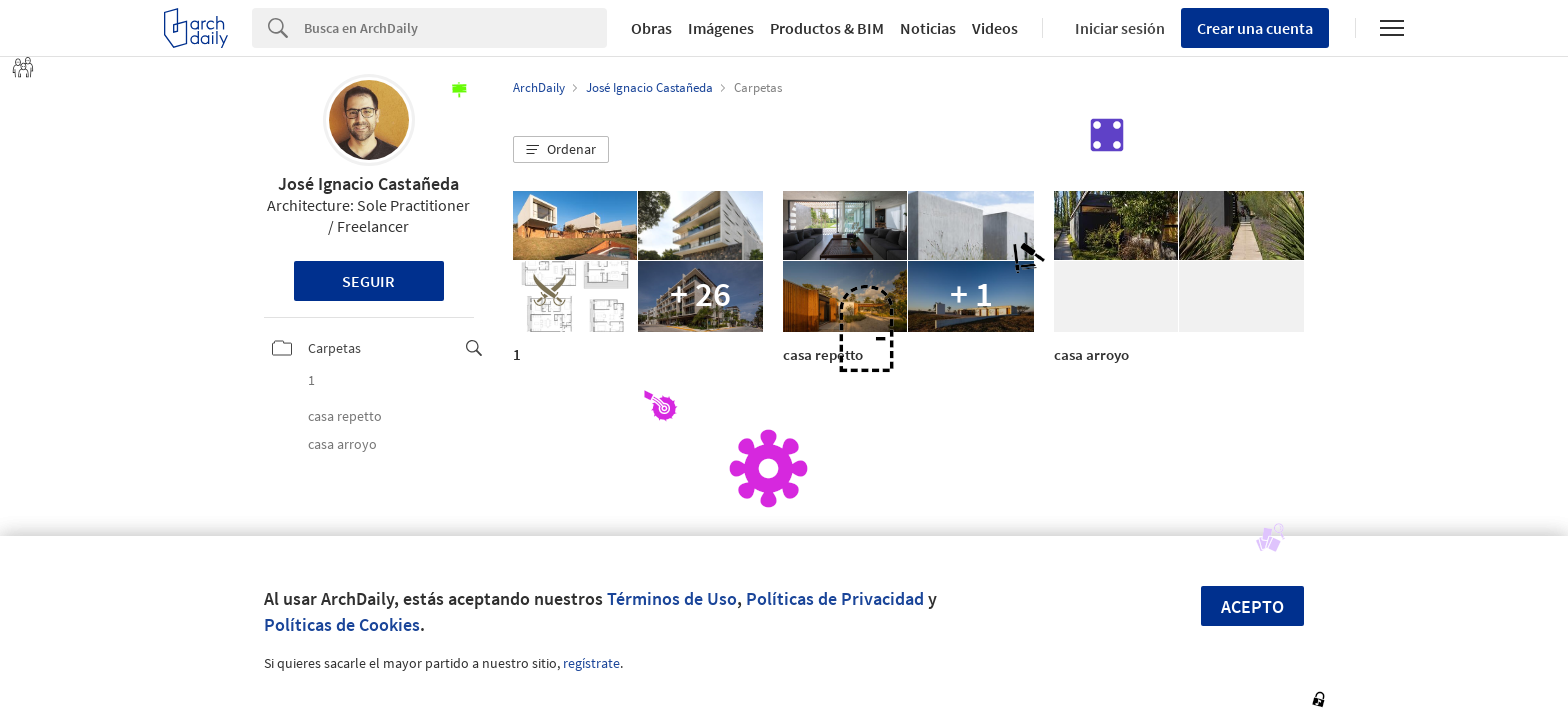 The width and height of the screenshot is (1568, 720). I want to click on discover a hidden passage or secret area, so click(866, 328).